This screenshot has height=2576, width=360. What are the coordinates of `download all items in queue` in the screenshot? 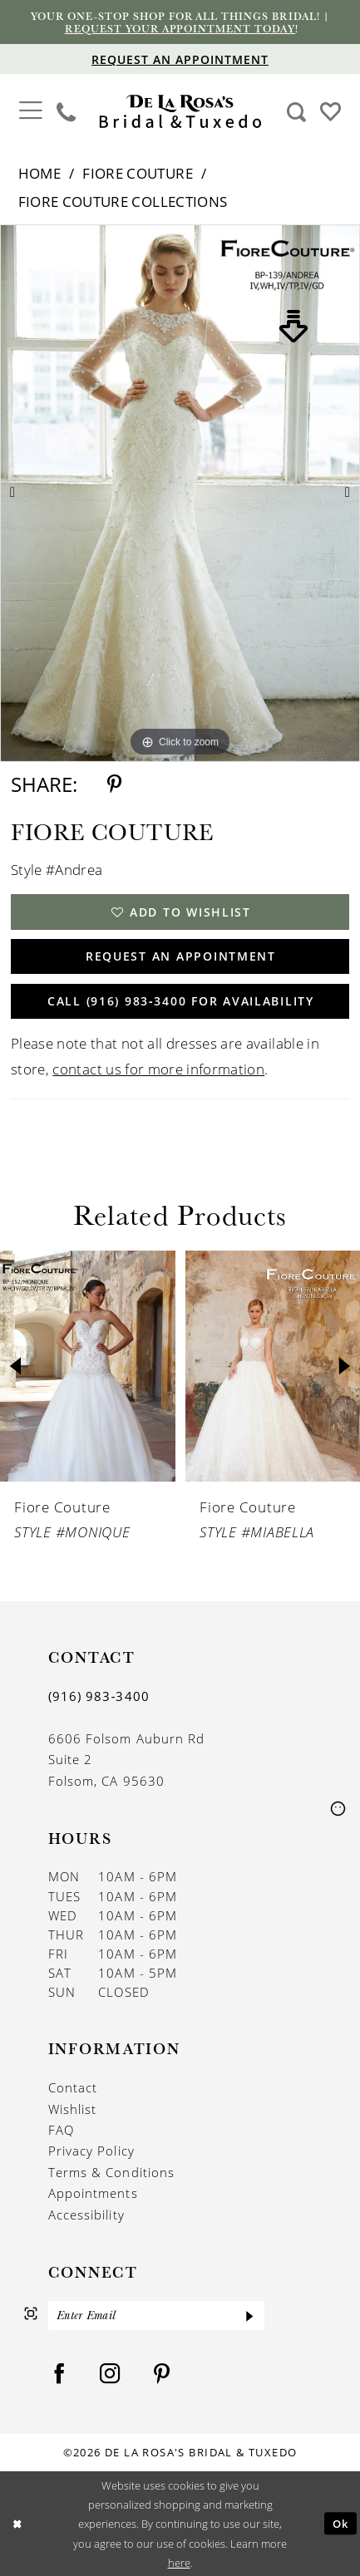 It's located at (293, 327).